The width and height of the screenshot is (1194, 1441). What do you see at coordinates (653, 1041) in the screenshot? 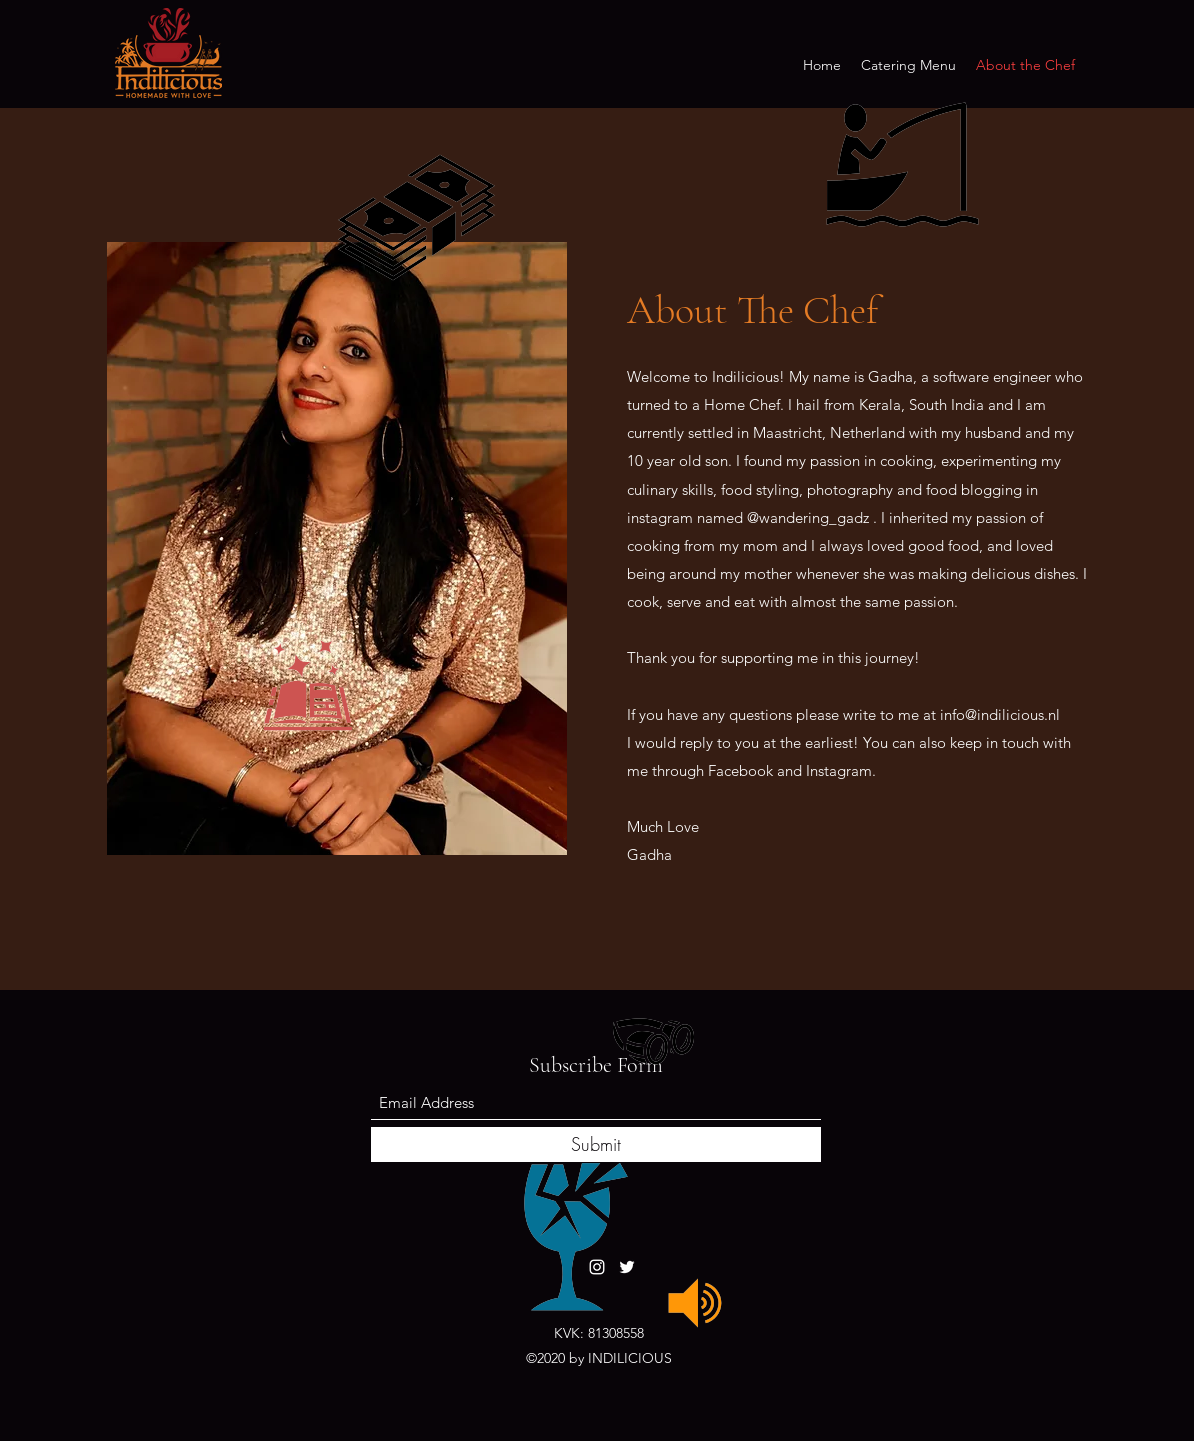
I see `select steampunk goggles accessory for your avatar` at bounding box center [653, 1041].